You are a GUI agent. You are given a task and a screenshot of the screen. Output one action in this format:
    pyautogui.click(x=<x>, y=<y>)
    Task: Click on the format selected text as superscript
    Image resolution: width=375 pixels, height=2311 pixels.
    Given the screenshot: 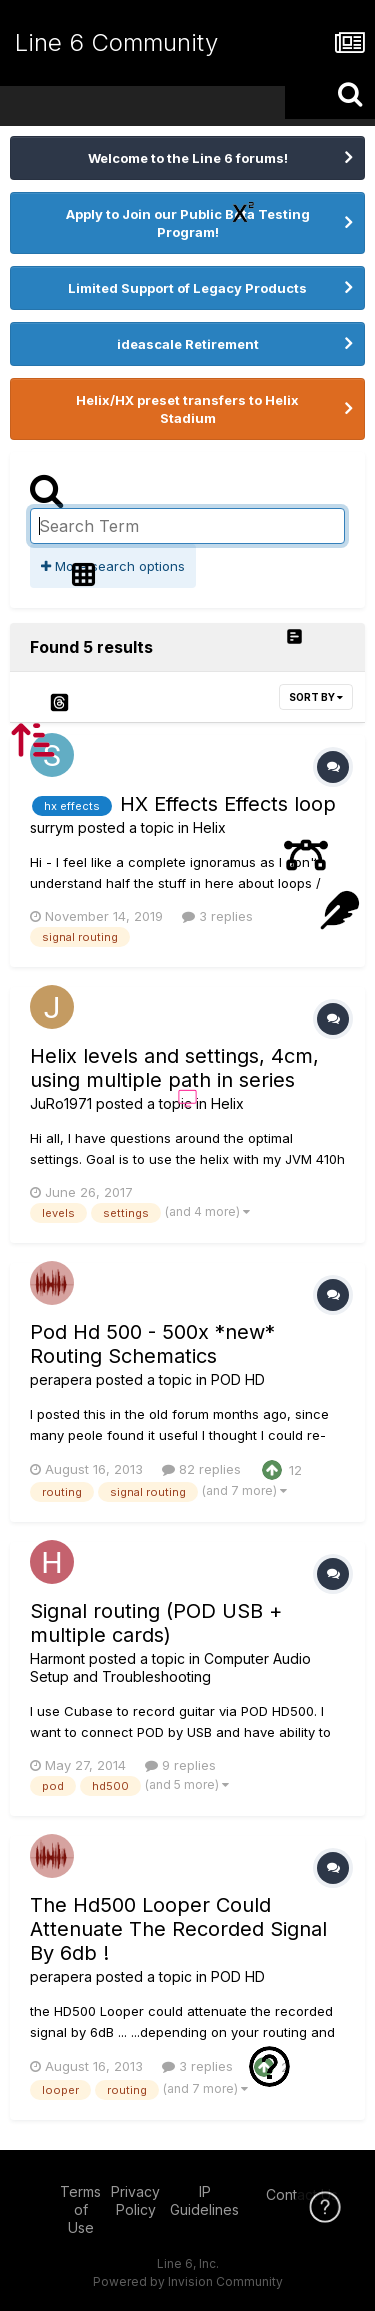 What is the action you would take?
    pyautogui.click(x=240, y=212)
    